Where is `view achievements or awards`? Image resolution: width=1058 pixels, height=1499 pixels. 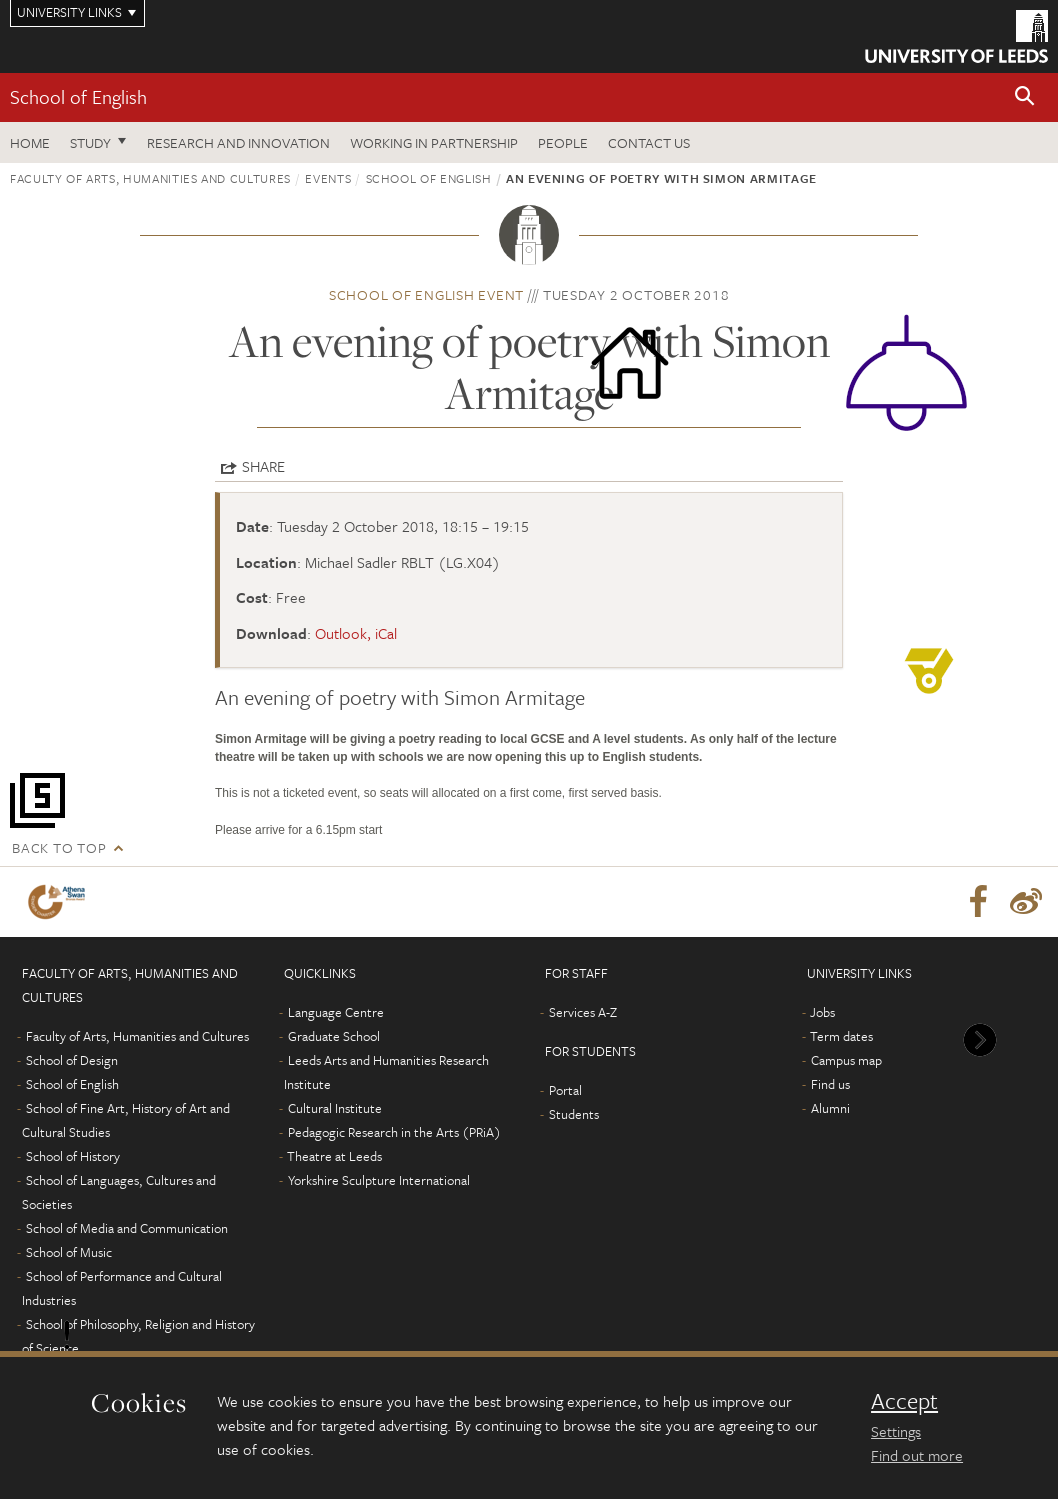 view achievements or awards is located at coordinates (929, 671).